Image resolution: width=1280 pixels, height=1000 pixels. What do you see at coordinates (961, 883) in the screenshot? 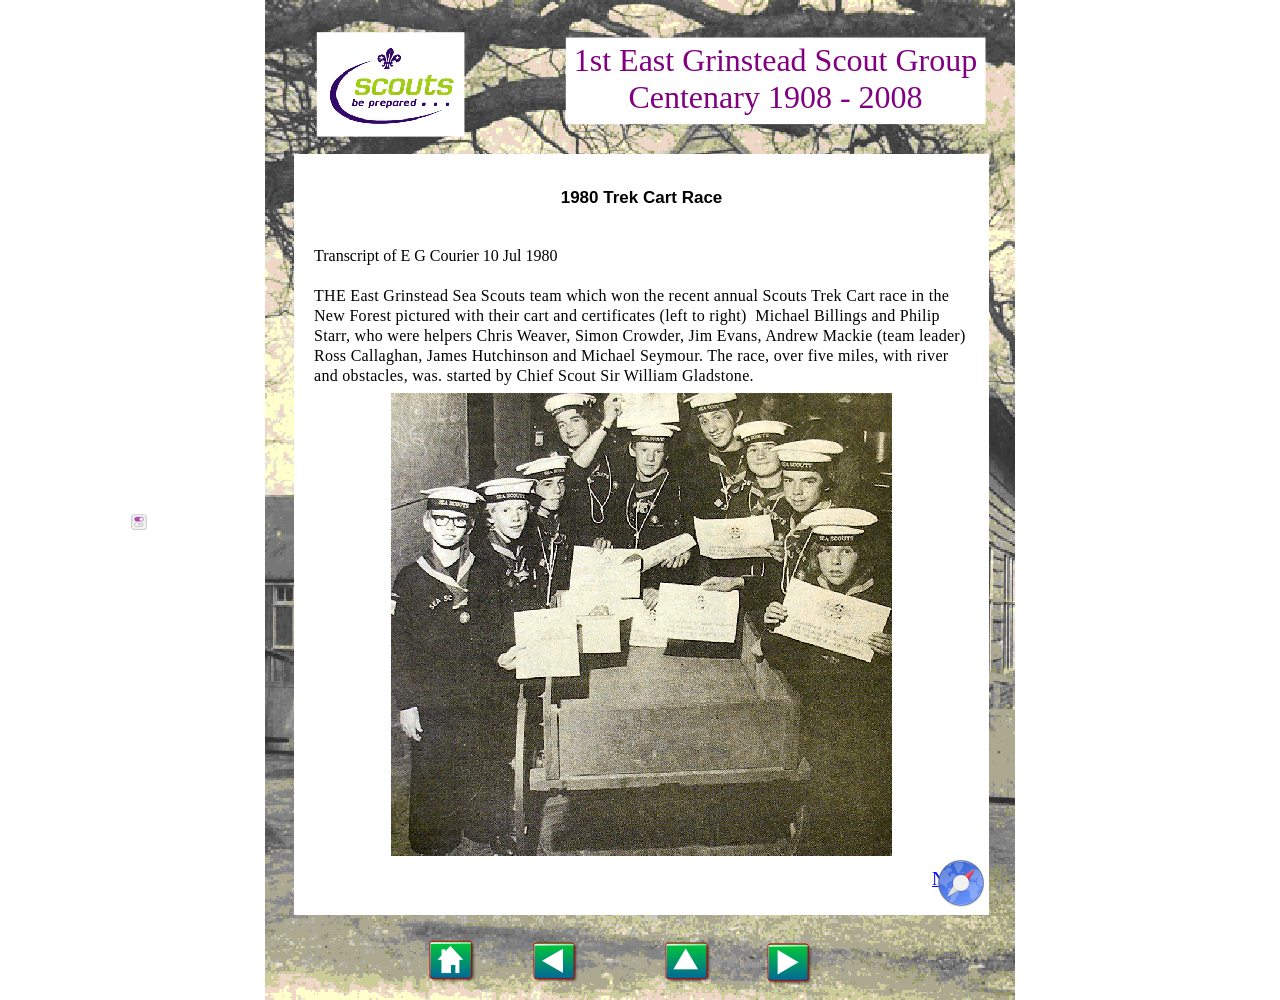
I see `open web browser application` at bounding box center [961, 883].